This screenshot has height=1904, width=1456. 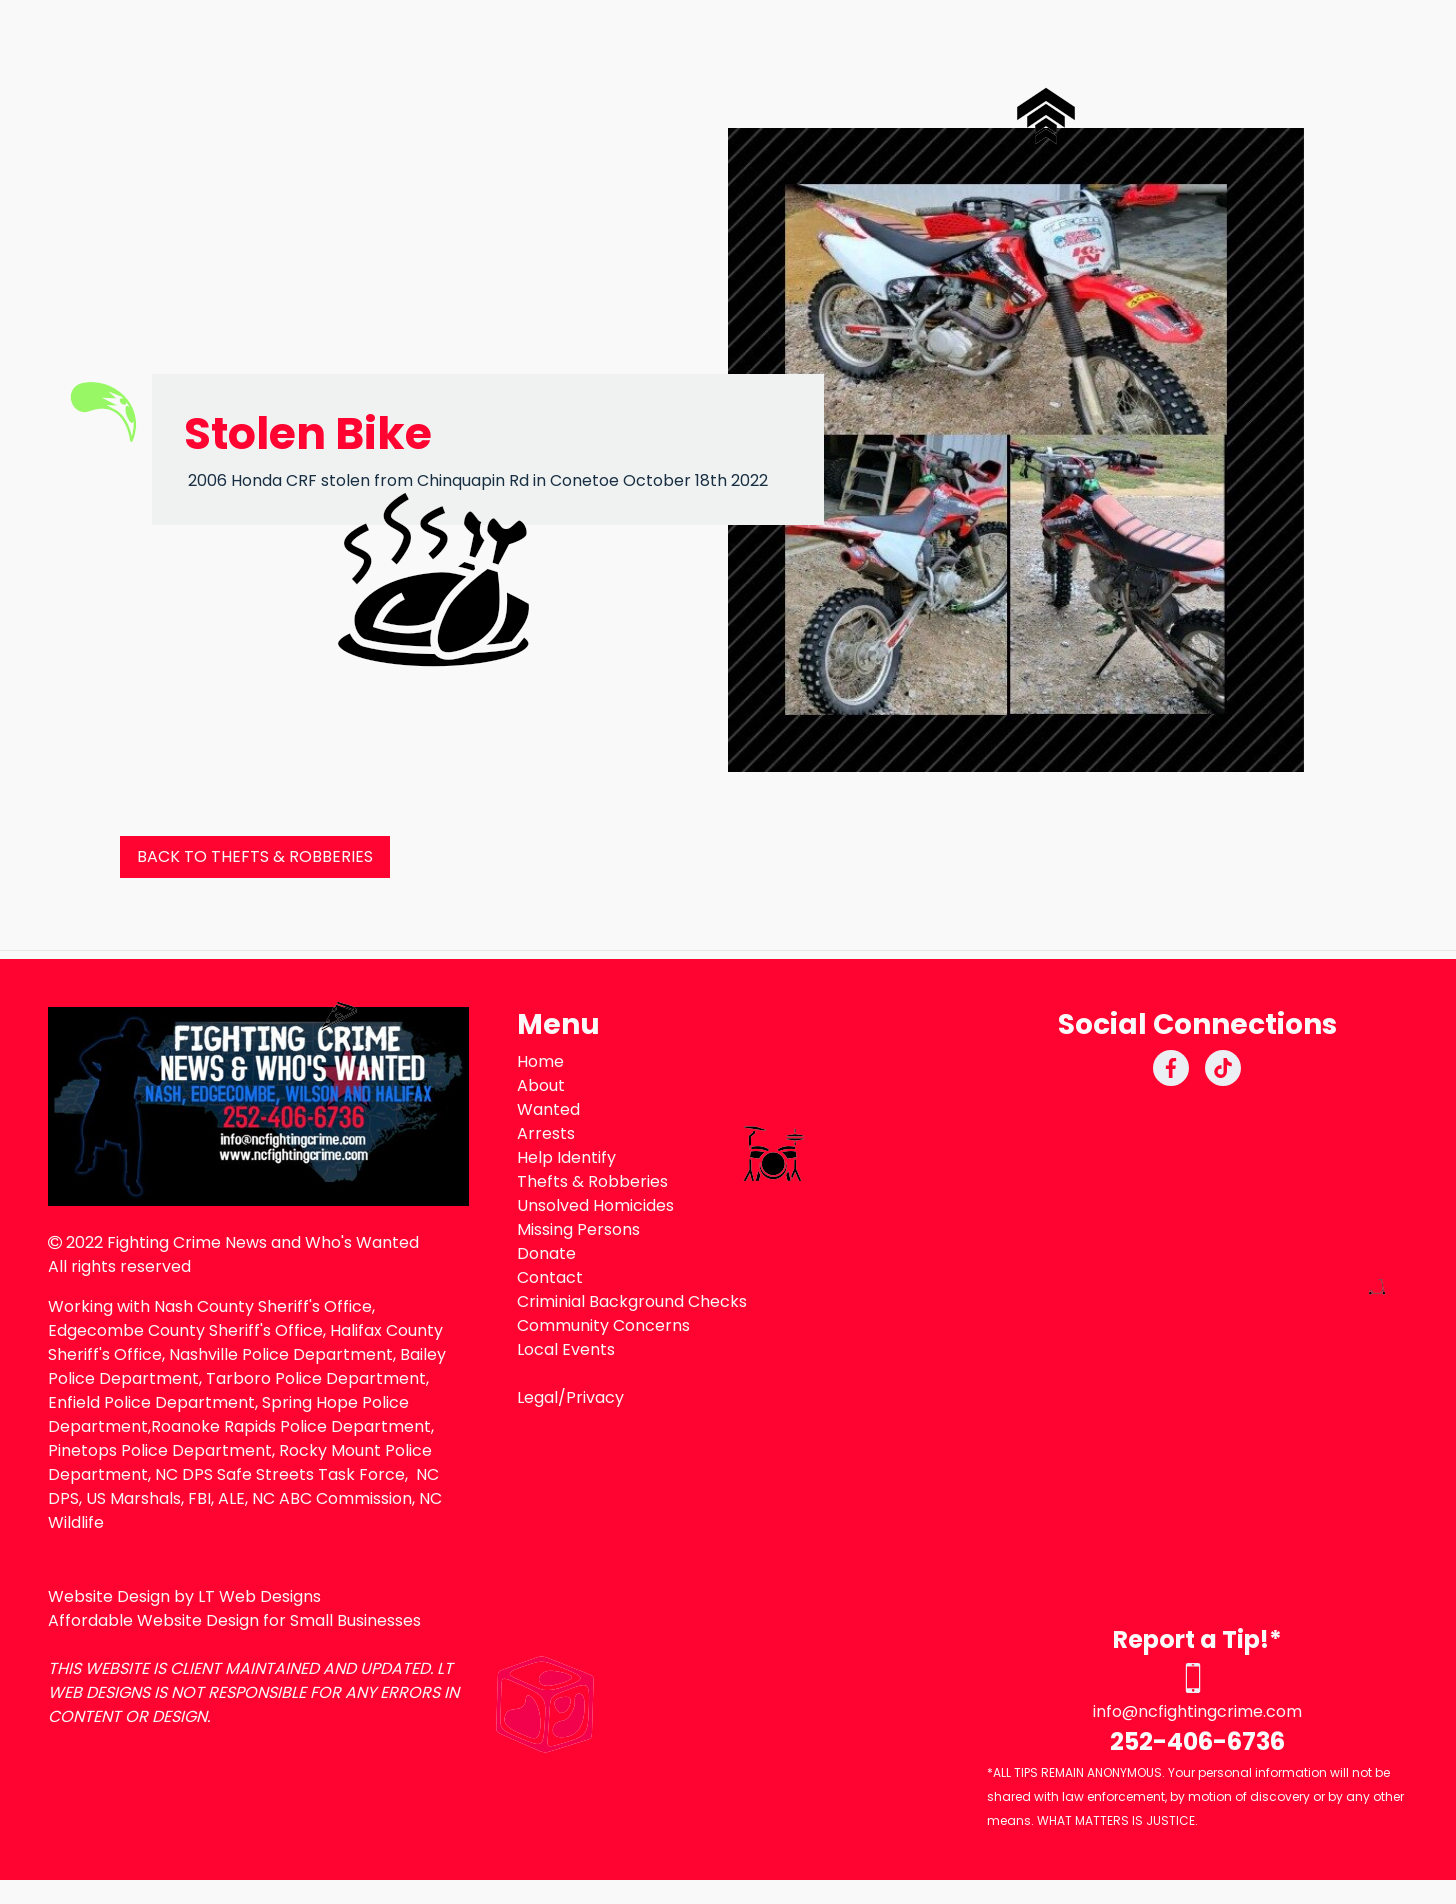 I want to click on view roasted chicken recipe, so click(x=433, y=579).